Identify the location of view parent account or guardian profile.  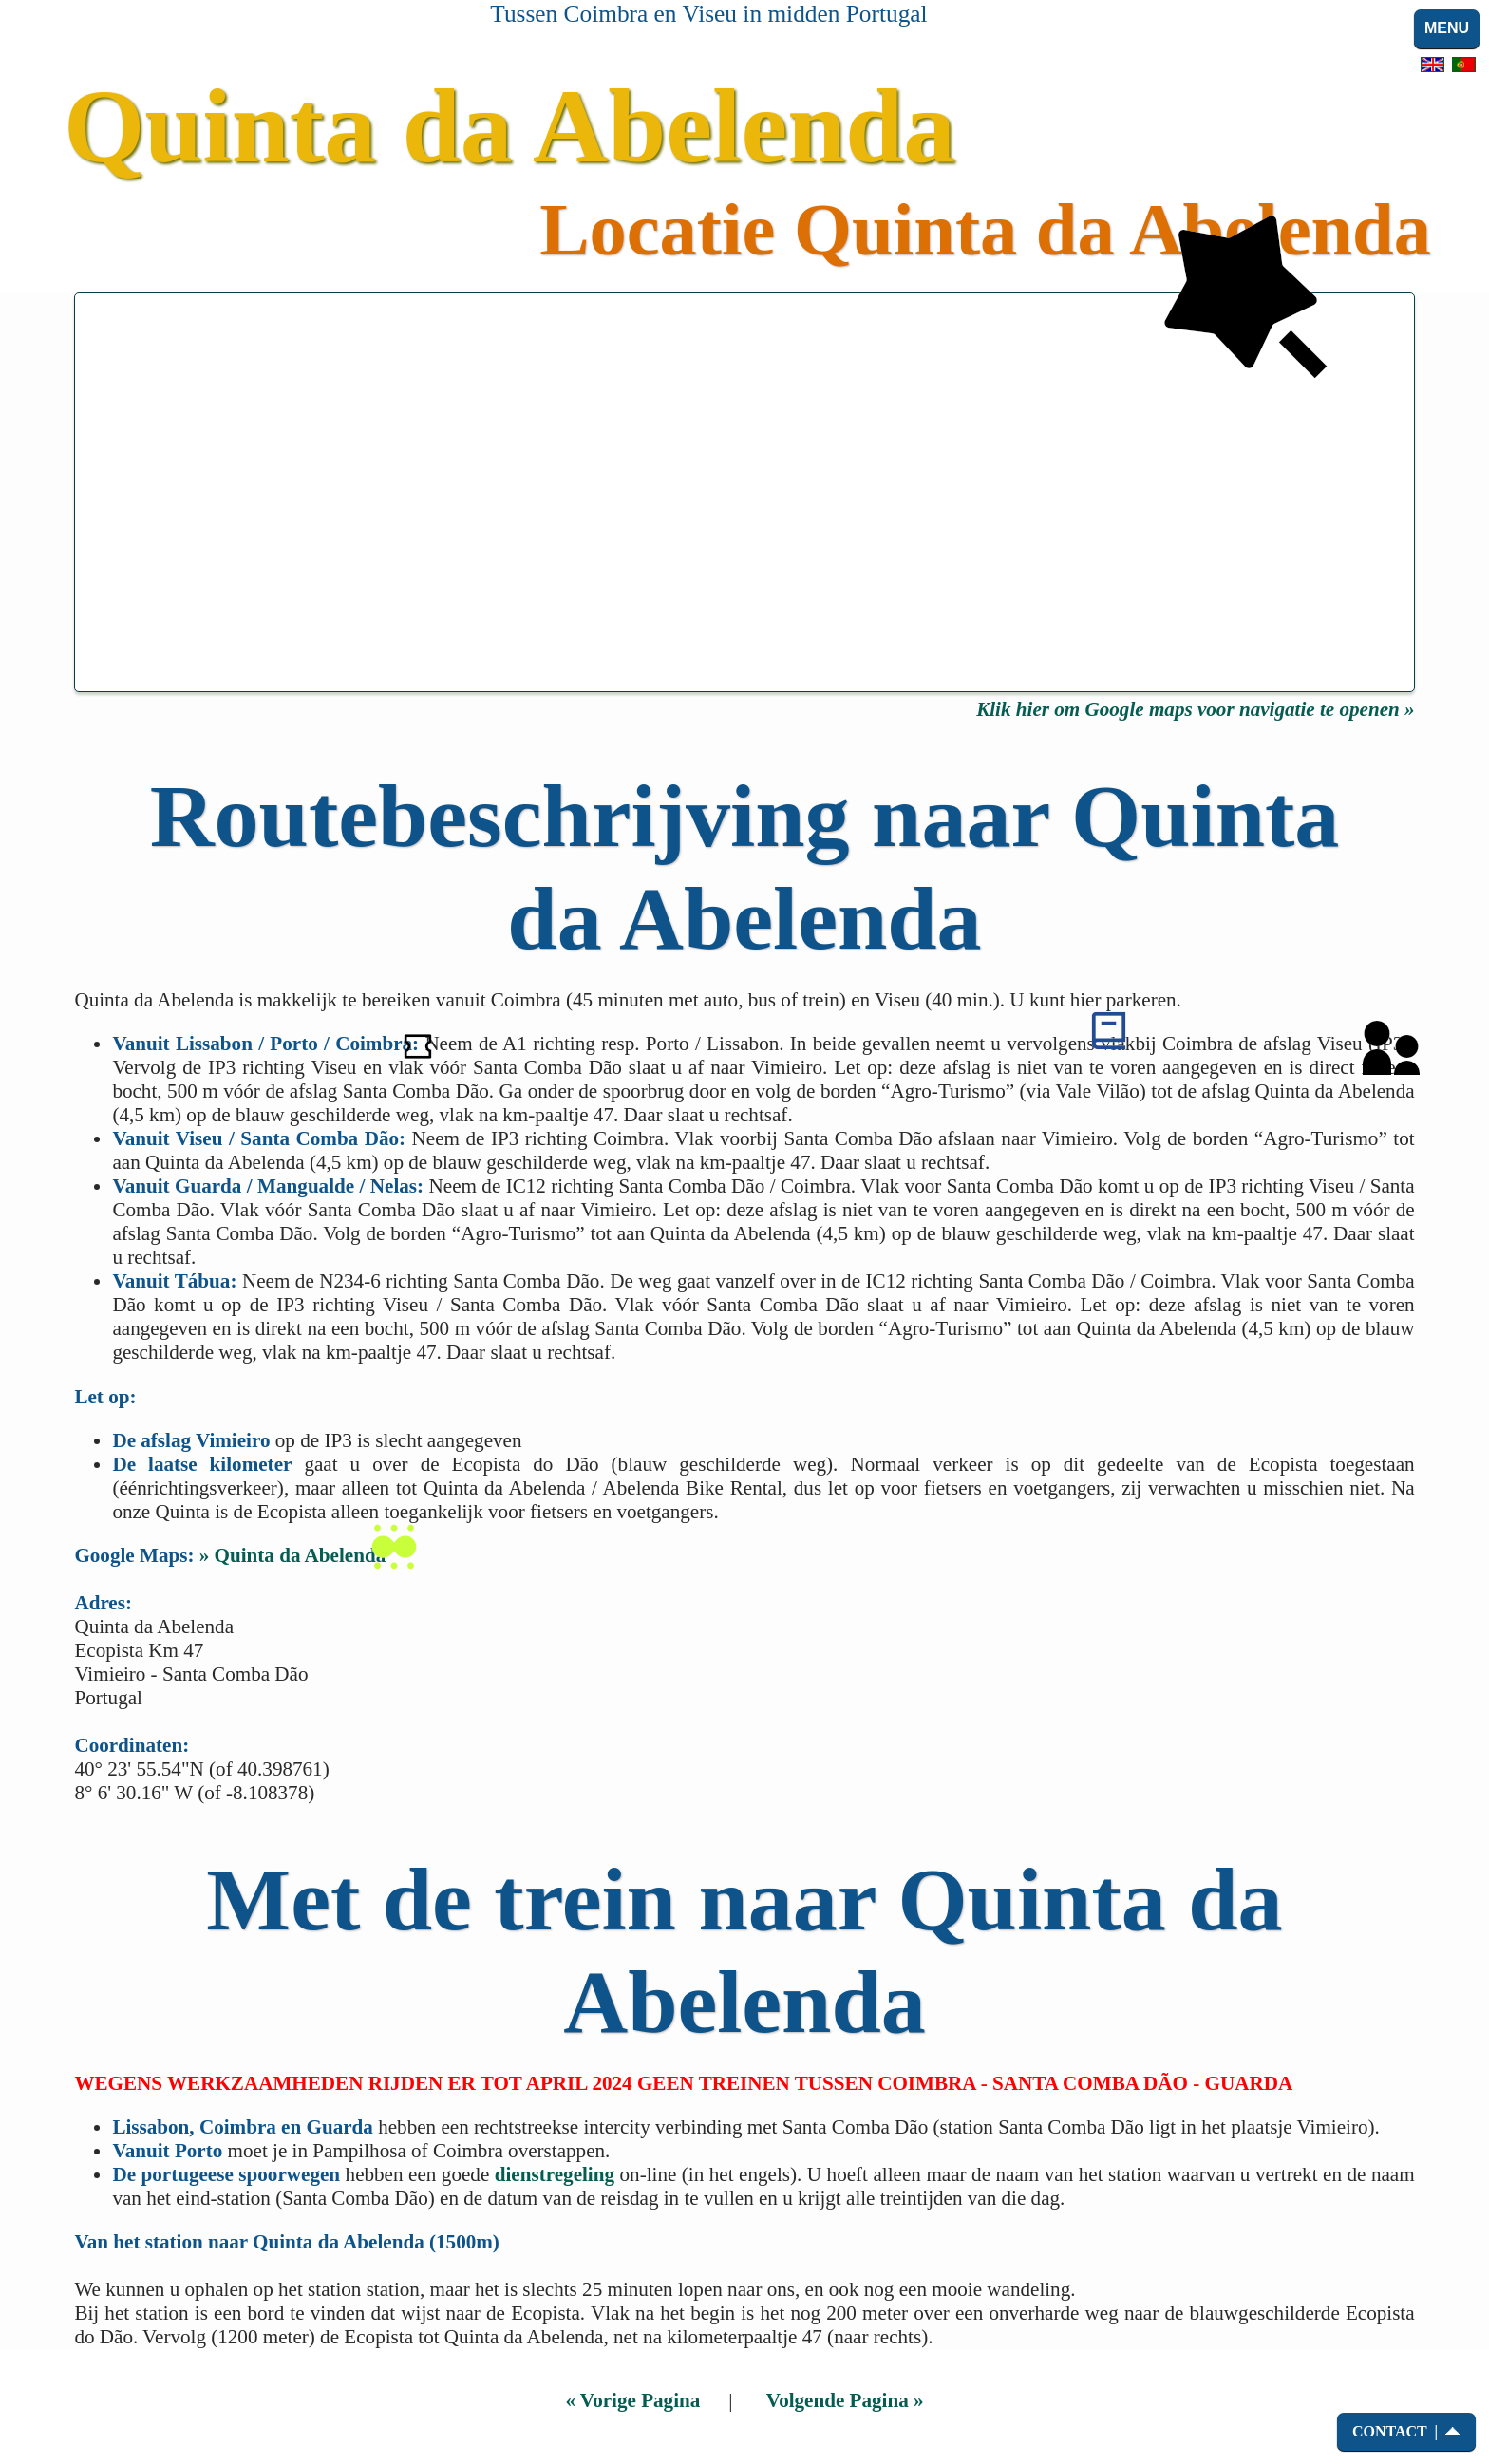
(1391, 1049).